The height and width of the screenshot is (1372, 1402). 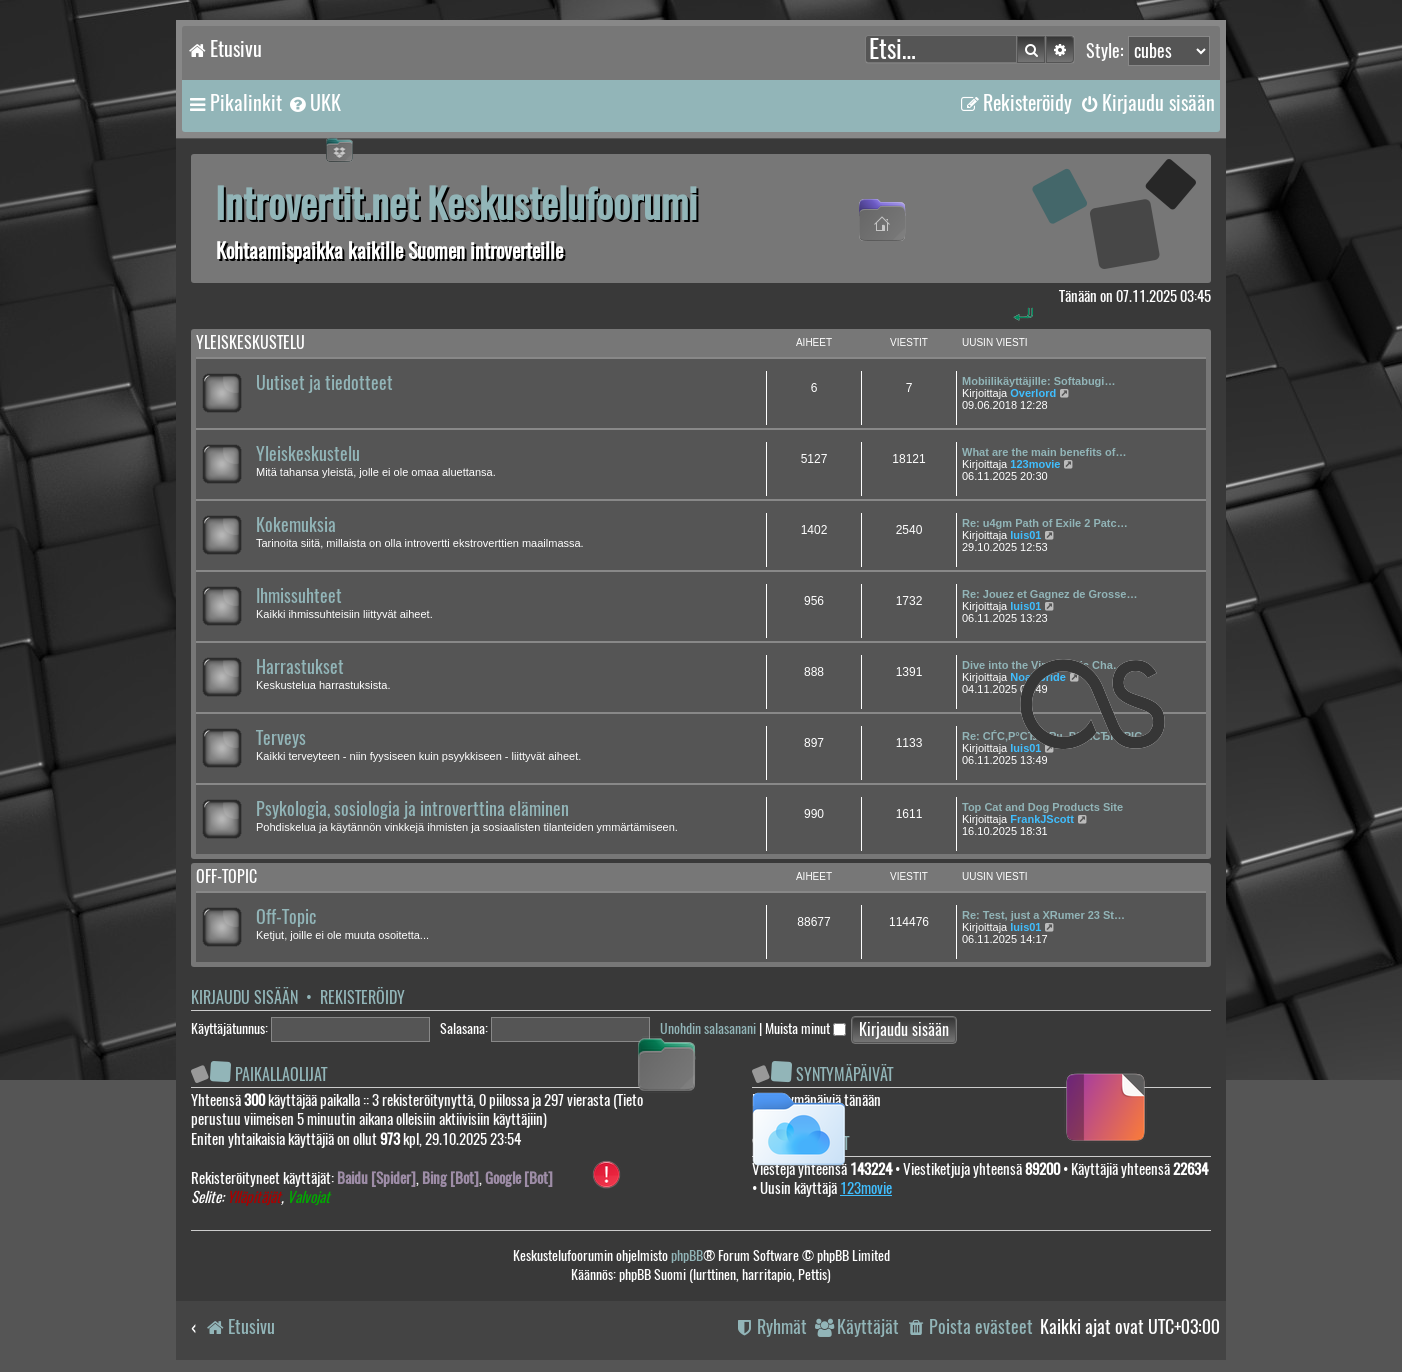 What do you see at coordinates (339, 149) in the screenshot?
I see `open your dropbox synced folder` at bounding box center [339, 149].